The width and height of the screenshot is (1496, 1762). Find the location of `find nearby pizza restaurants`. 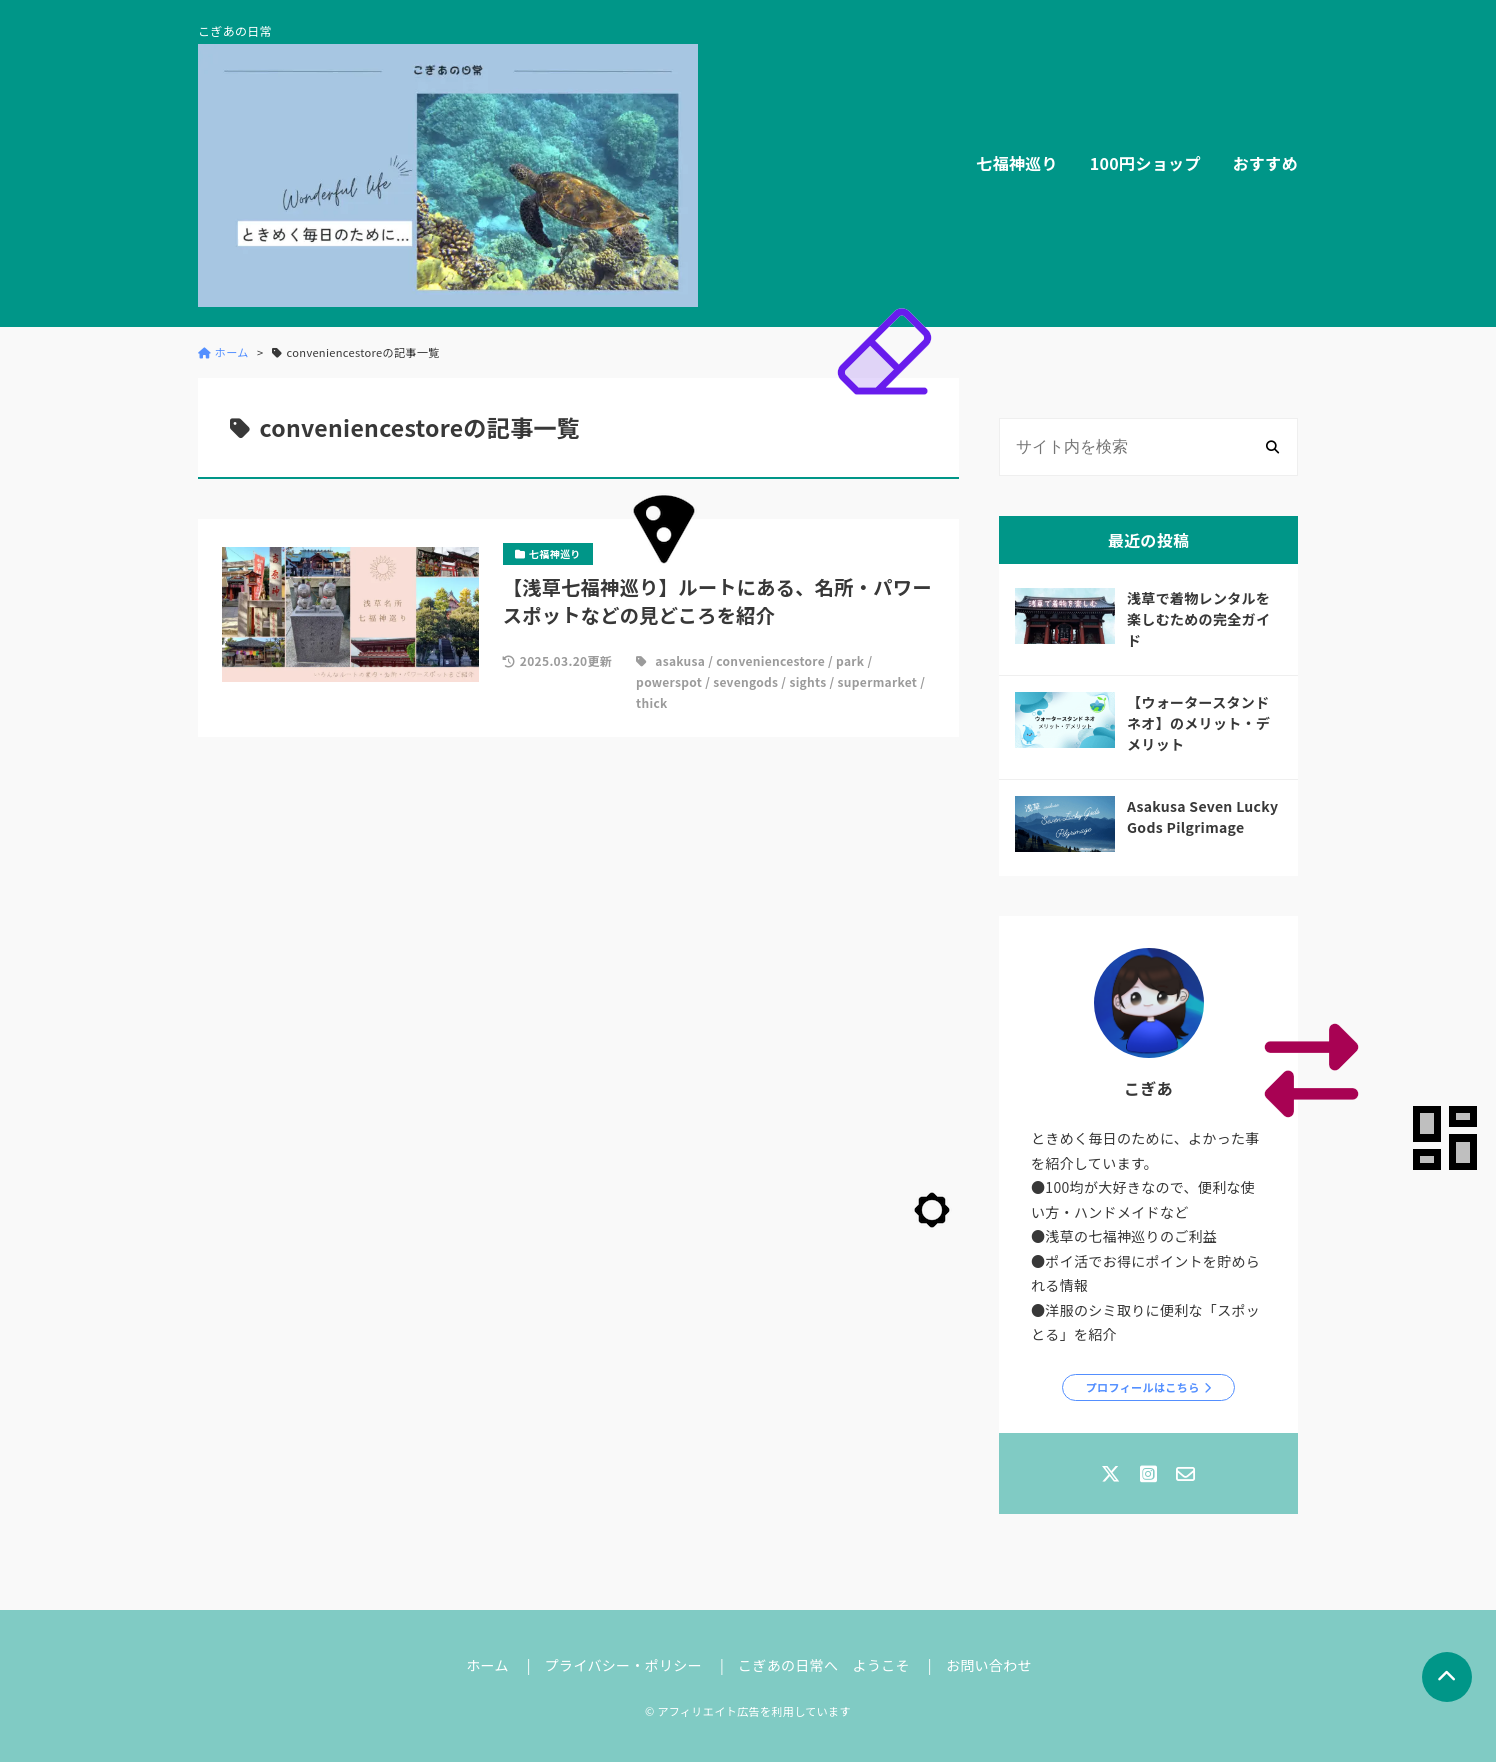

find nearby pizza restaurants is located at coordinates (664, 531).